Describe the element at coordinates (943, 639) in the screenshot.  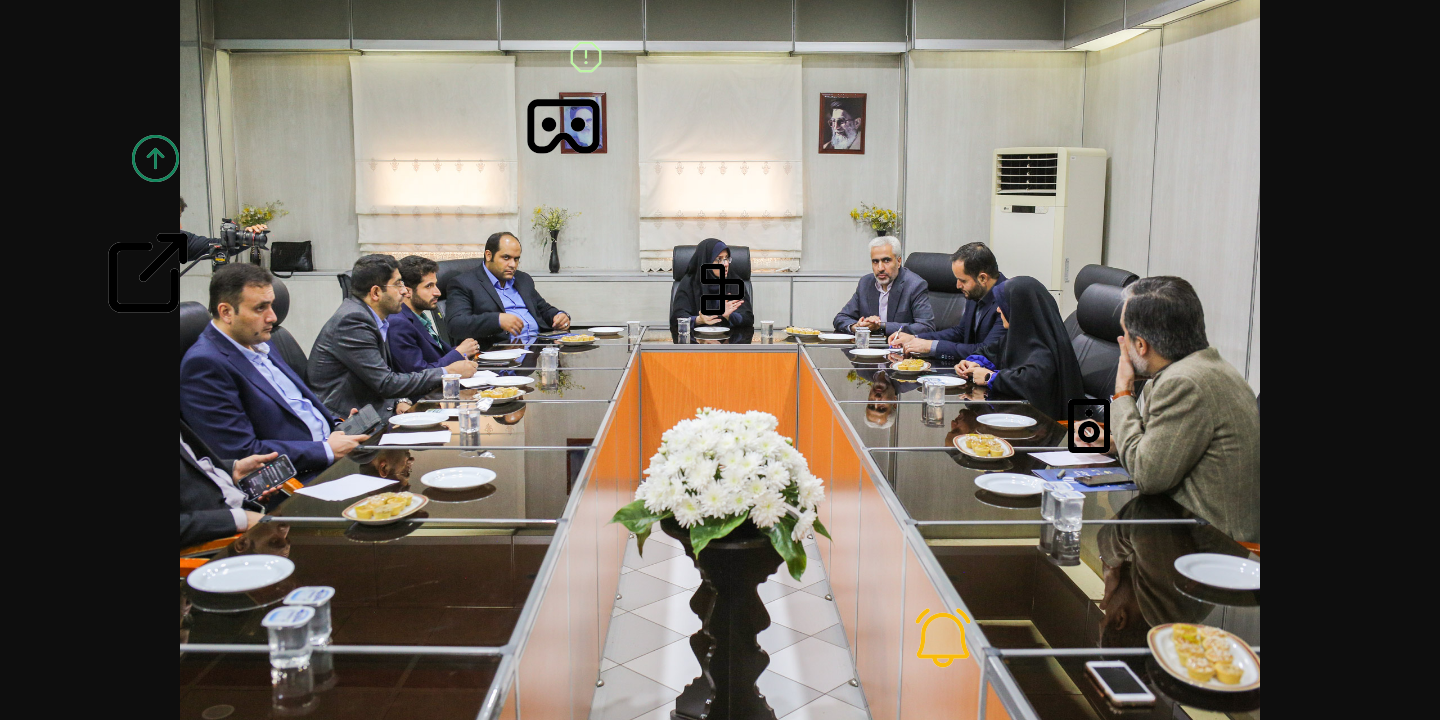
I see `indicates new notifications are available` at that location.